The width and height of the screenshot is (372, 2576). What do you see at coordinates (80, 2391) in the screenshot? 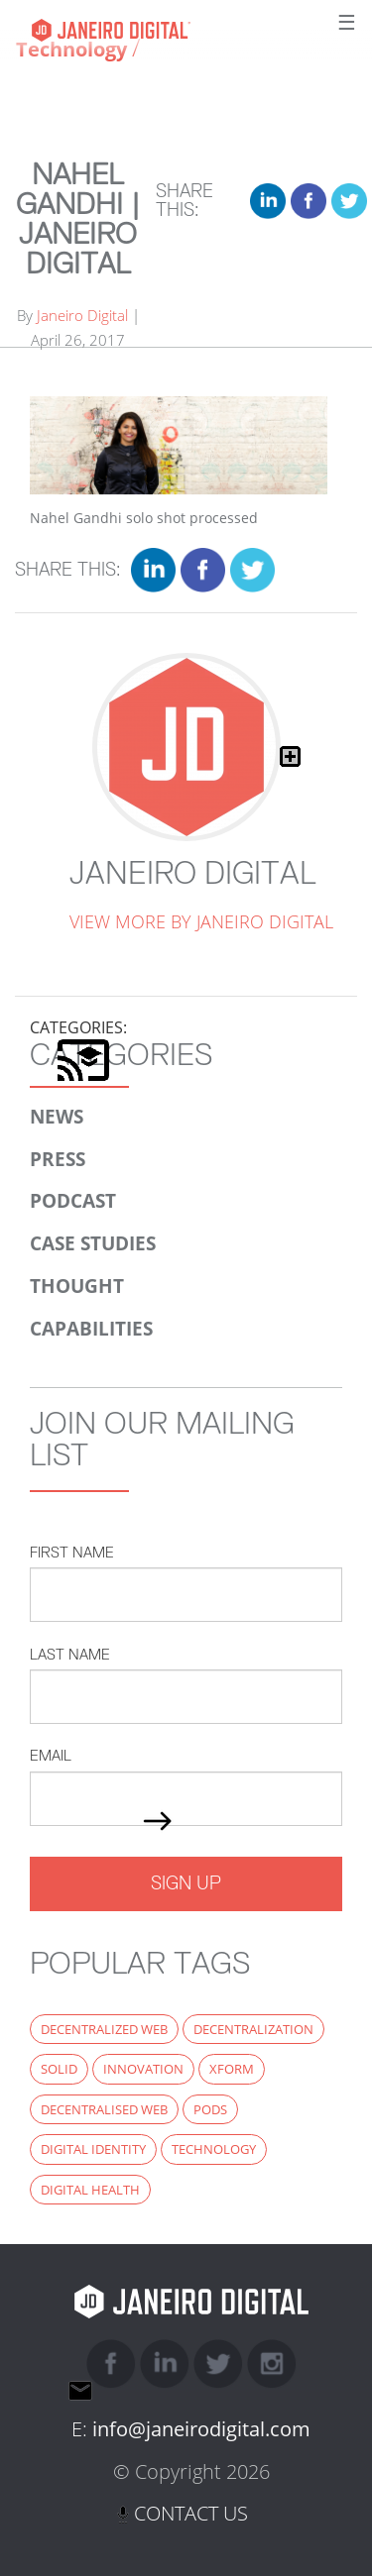
I see `open your inbox or email messages` at bounding box center [80, 2391].